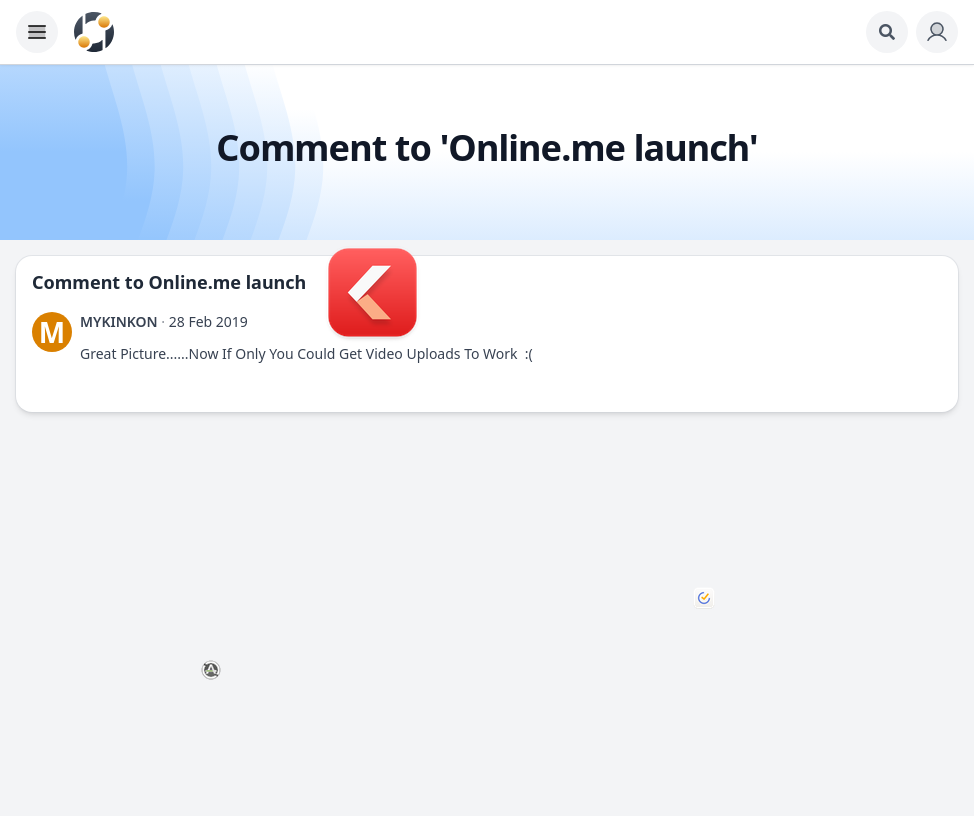 This screenshot has height=816, width=974. Describe the element at coordinates (704, 598) in the screenshot. I see `open TickTick task manager app` at that location.